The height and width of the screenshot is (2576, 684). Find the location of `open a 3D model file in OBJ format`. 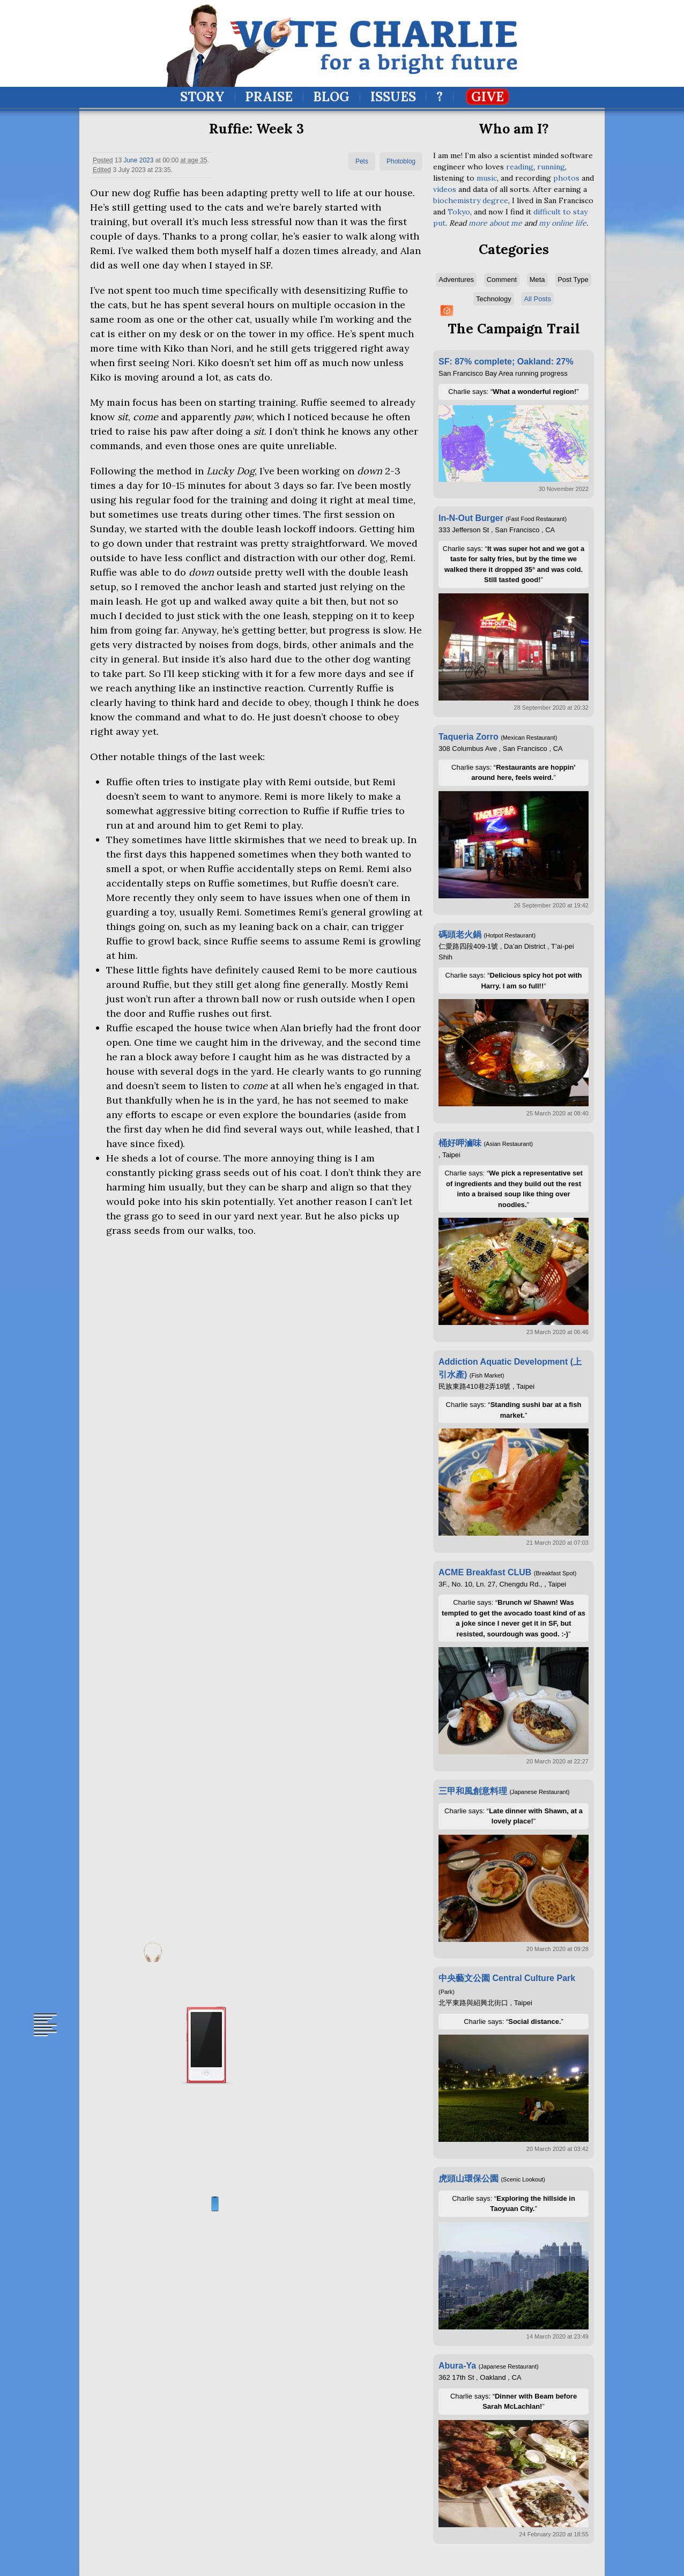

open a 3D model file in OBJ format is located at coordinates (447, 310).